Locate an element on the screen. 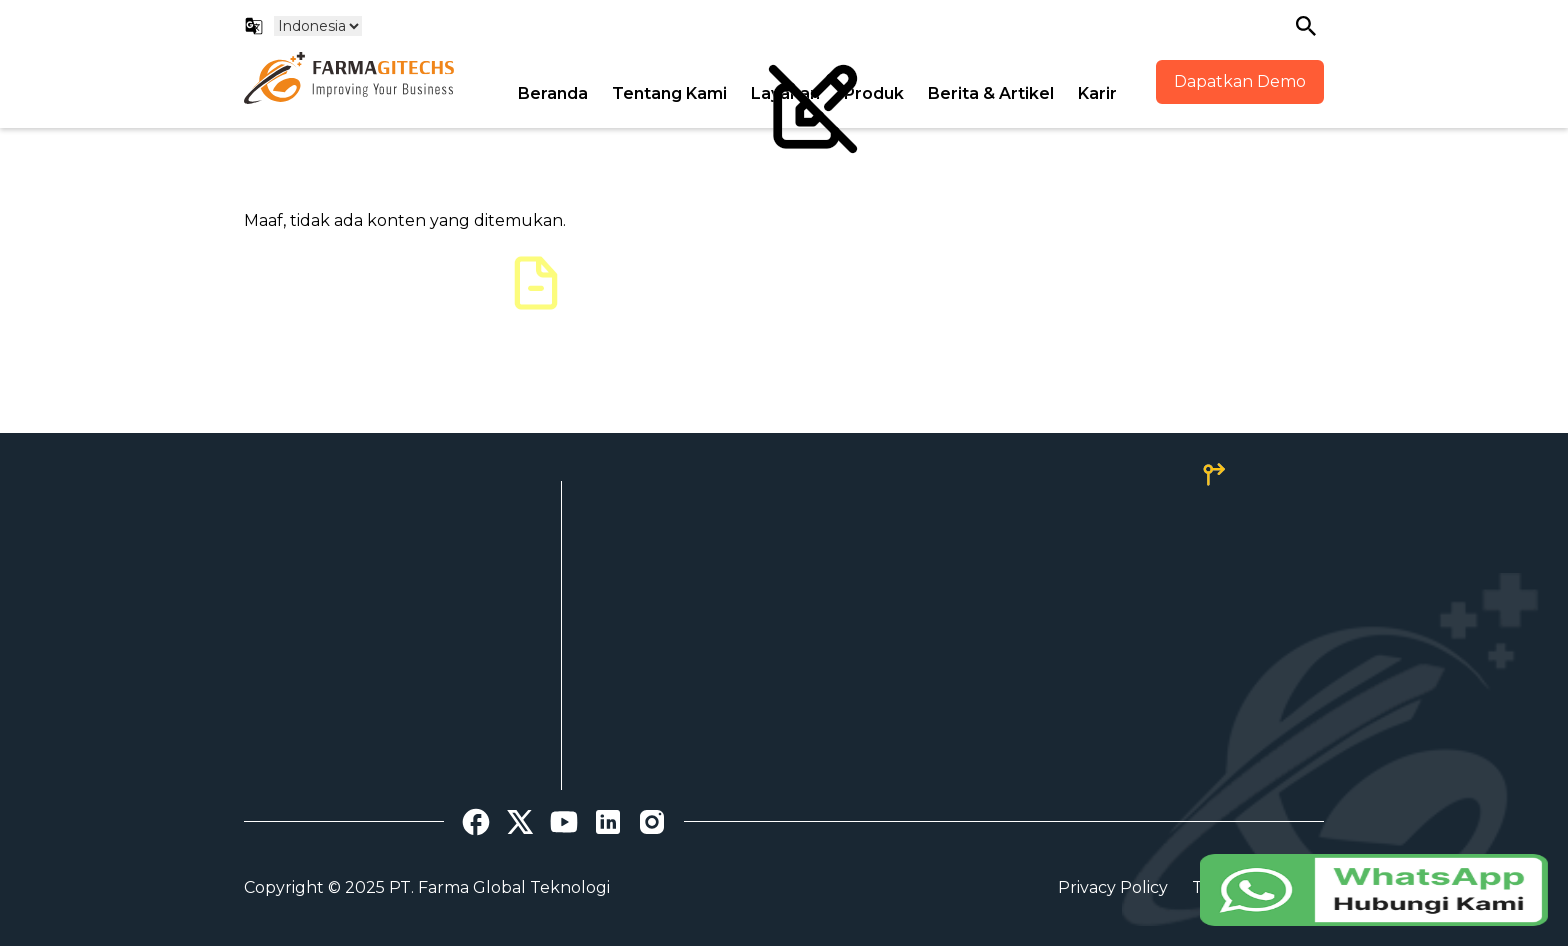 The image size is (1568, 946). take the right exit at the roundabout is located at coordinates (1213, 475).